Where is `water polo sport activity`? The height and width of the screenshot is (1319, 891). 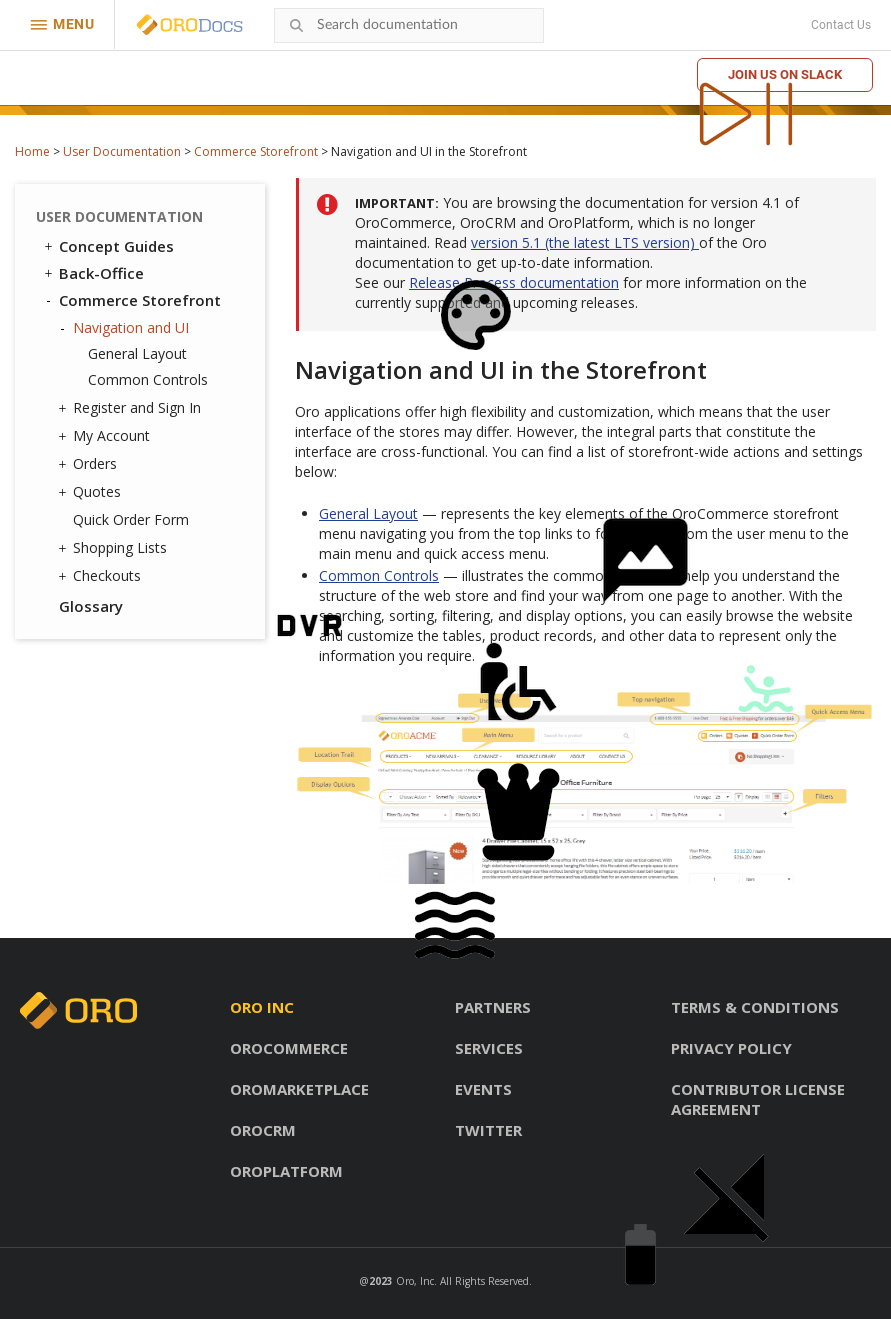 water polo sport activity is located at coordinates (766, 690).